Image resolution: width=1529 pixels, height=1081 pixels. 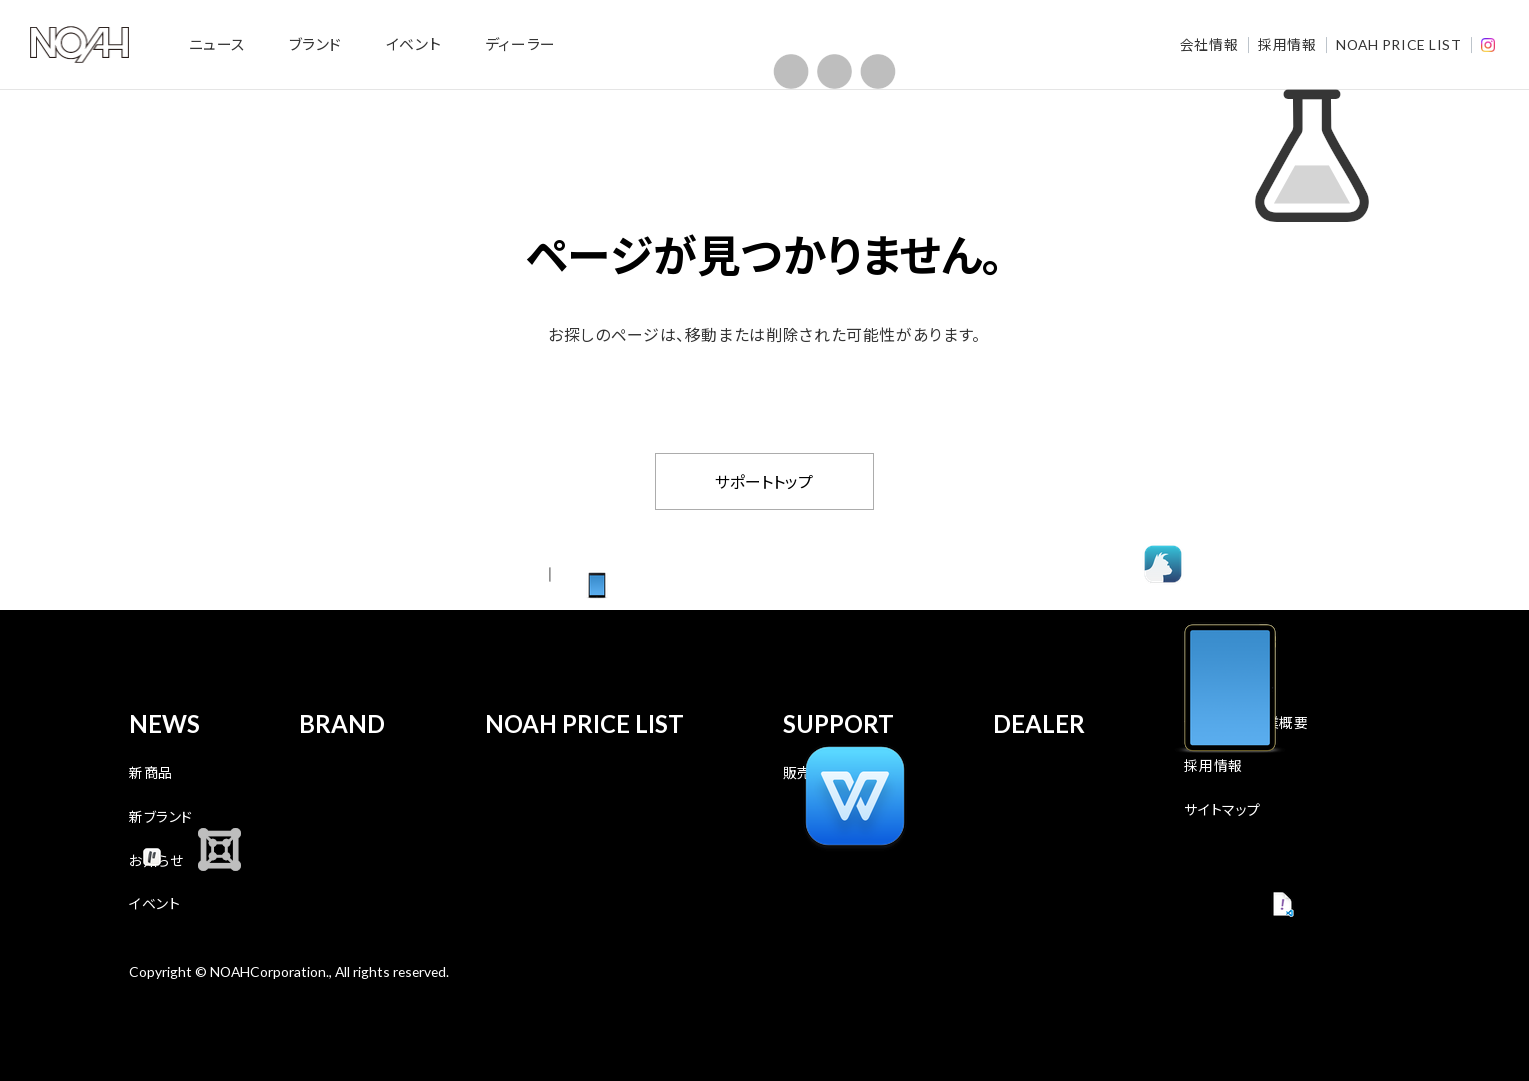 I want to click on open stacks task manager app, so click(x=152, y=857).